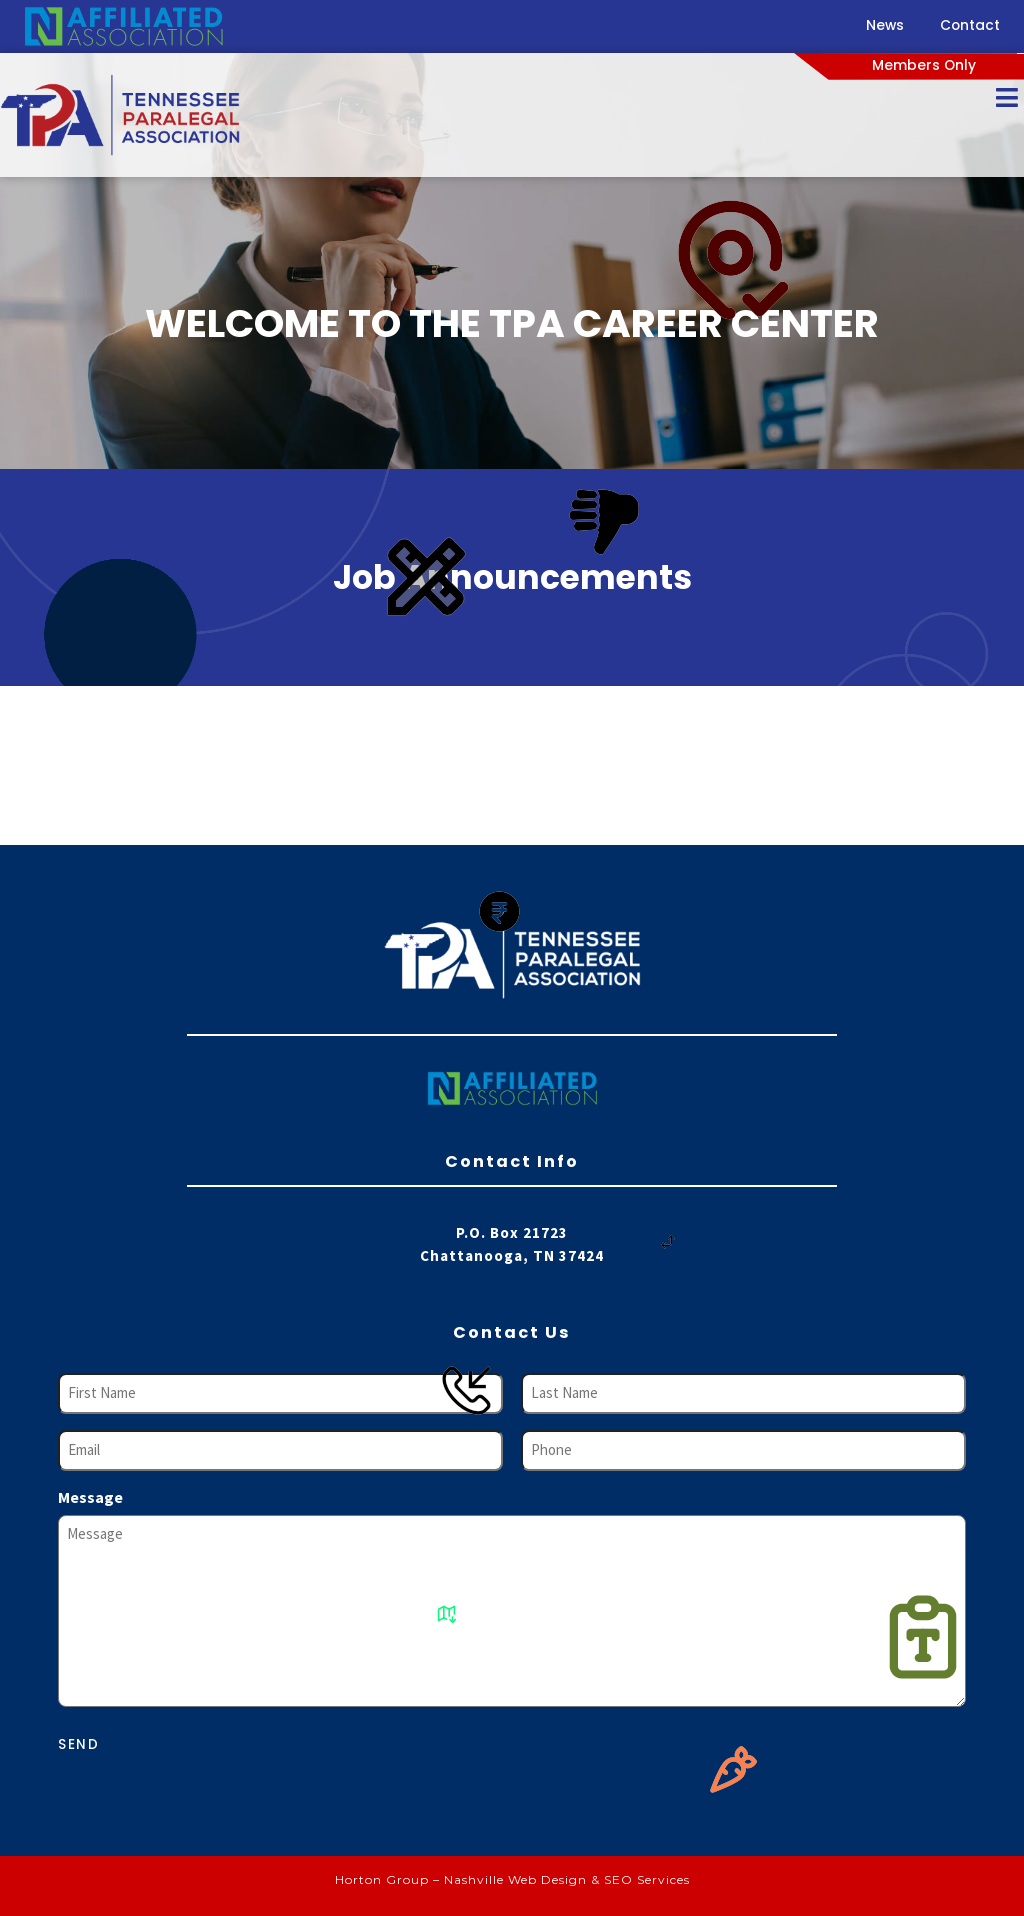 Image resolution: width=1024 pixels, height=1916 pixels. What do you see at coordinates (923, 1637) in the screenshot?
I see `access text formatting options for clipboard content` at bounding box center [923, 1637].